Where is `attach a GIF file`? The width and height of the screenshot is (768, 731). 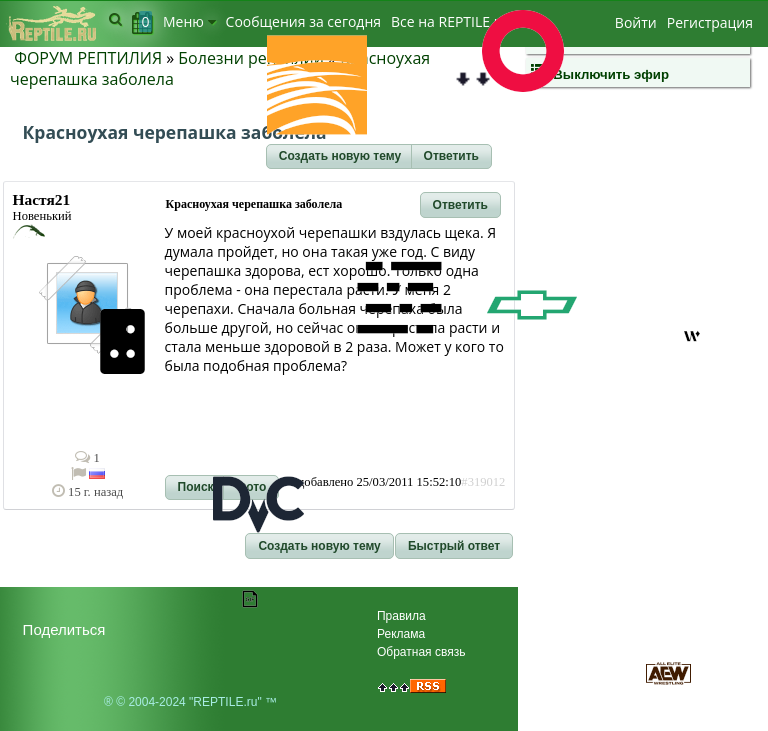
attach a GIF file is located at coordinates (250, 599).